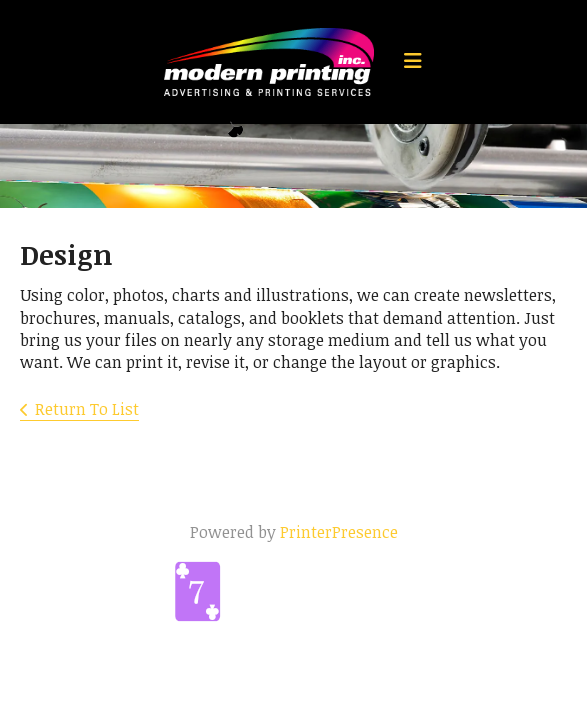 This screenshot has width=587, height=720. What do you see at coordinates (197, 591) in the screenshot?
I see `seven of clubs playing card` at bounding box center [197, 591].